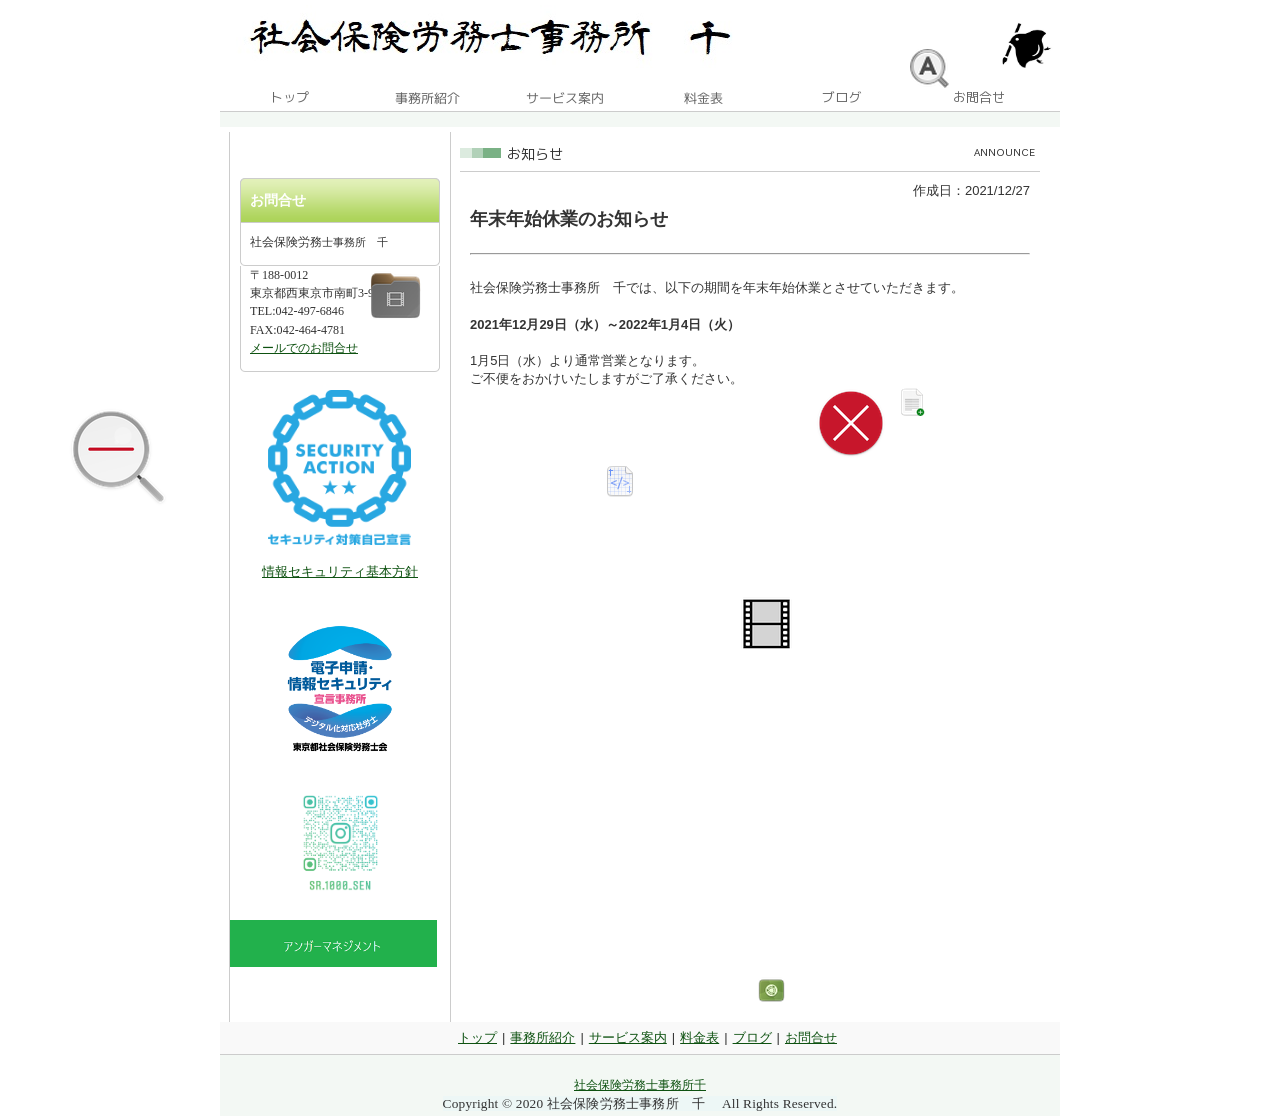  Describe the element at coordinates (395, 295) in the screenshot. I see `open your videos folder` at that location.